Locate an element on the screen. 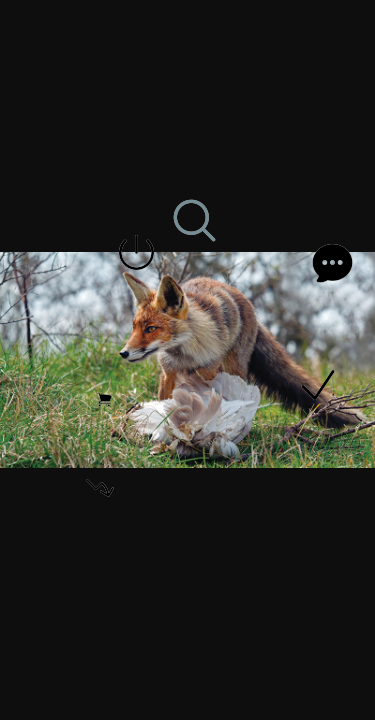  open messaging or chat is located at coordinates (332, 262).